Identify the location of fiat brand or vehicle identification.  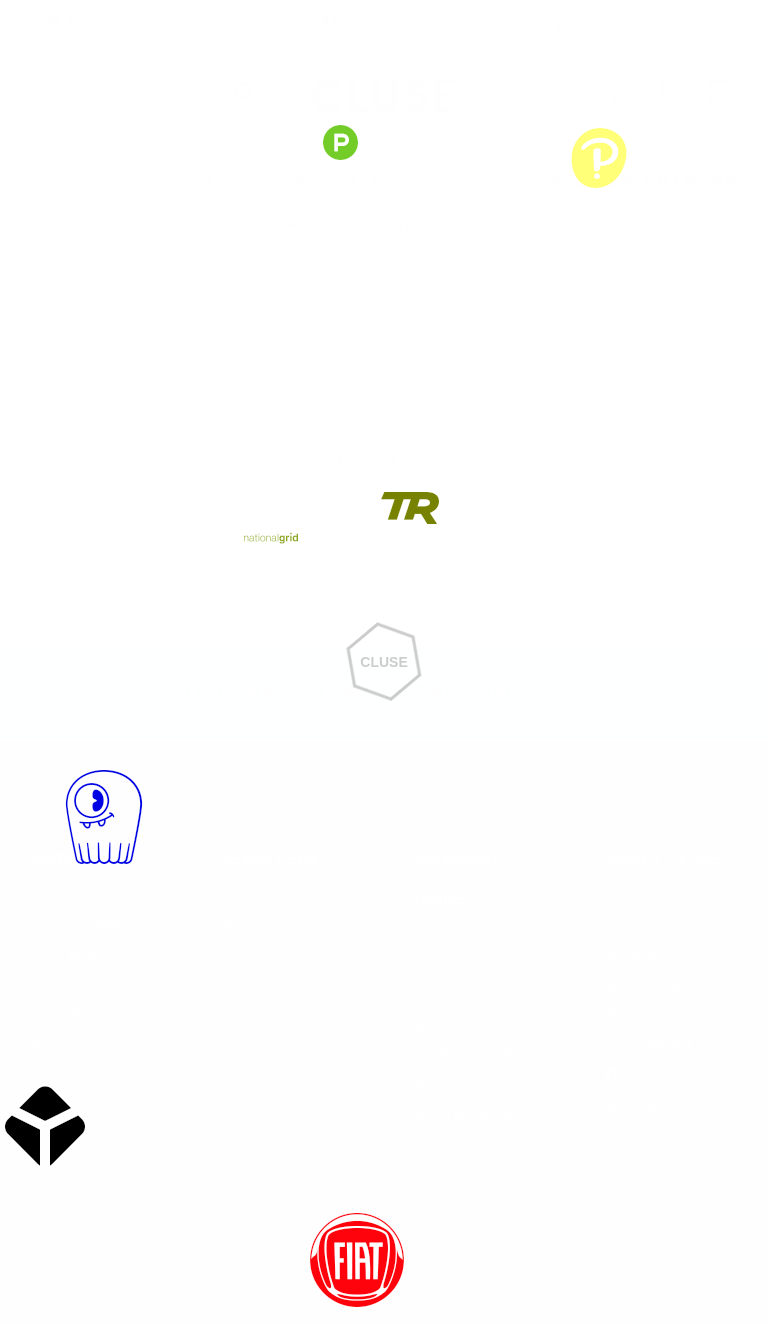
(357, 1260).